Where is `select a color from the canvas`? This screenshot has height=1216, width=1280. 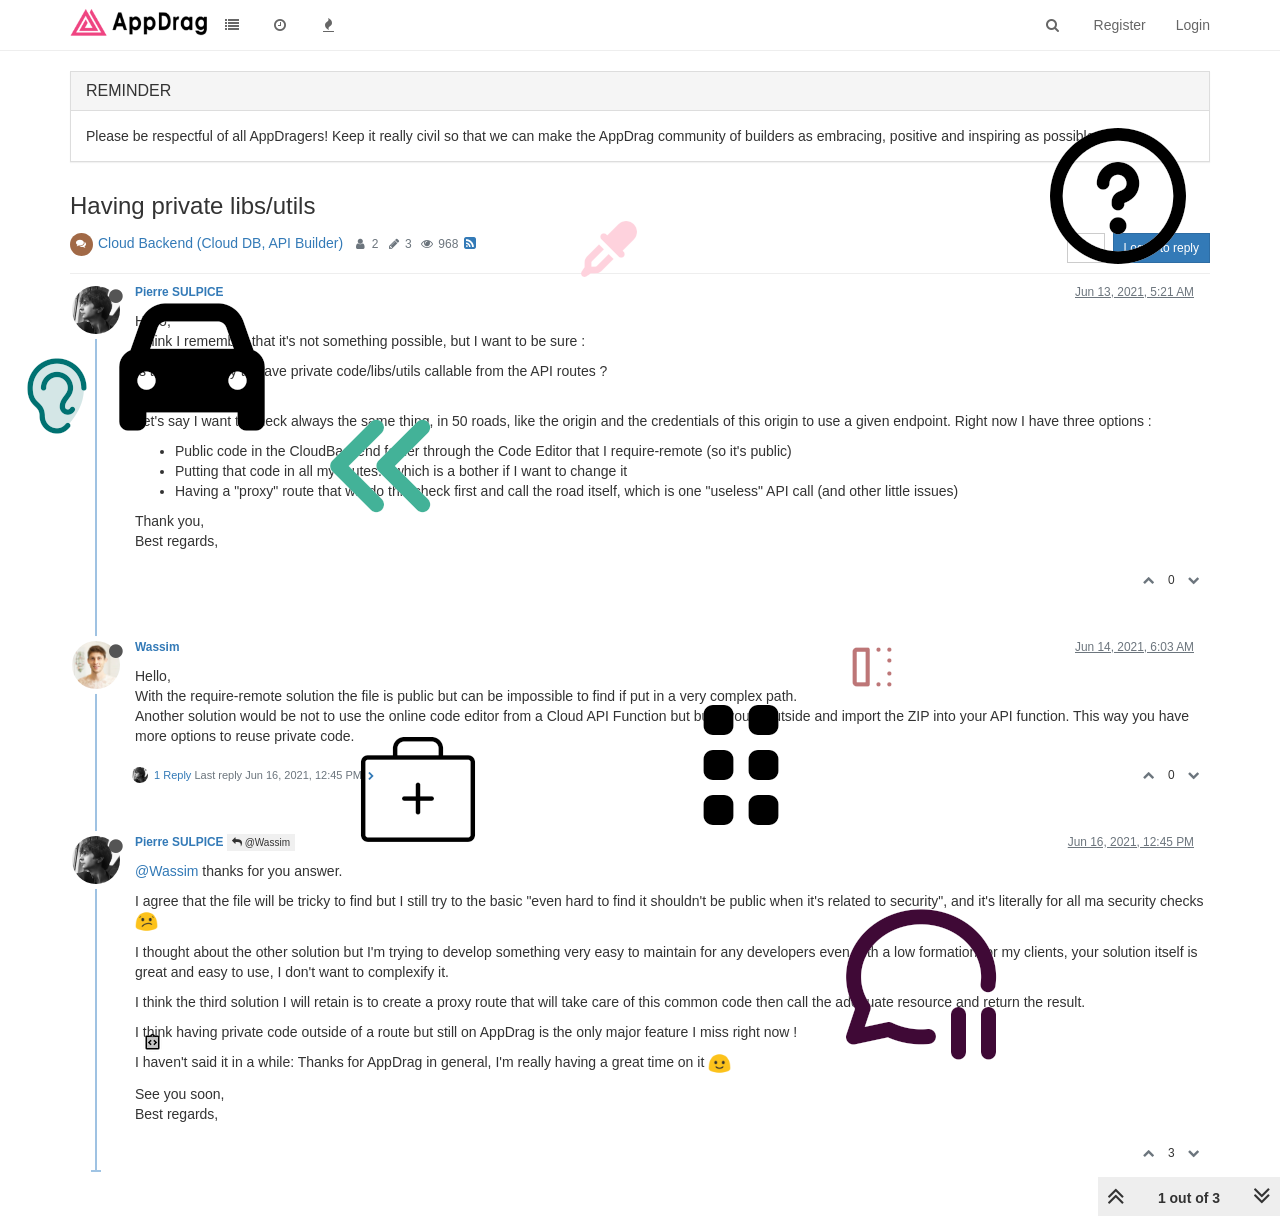
select a color from the canvas is located at coordinates (609, 249).